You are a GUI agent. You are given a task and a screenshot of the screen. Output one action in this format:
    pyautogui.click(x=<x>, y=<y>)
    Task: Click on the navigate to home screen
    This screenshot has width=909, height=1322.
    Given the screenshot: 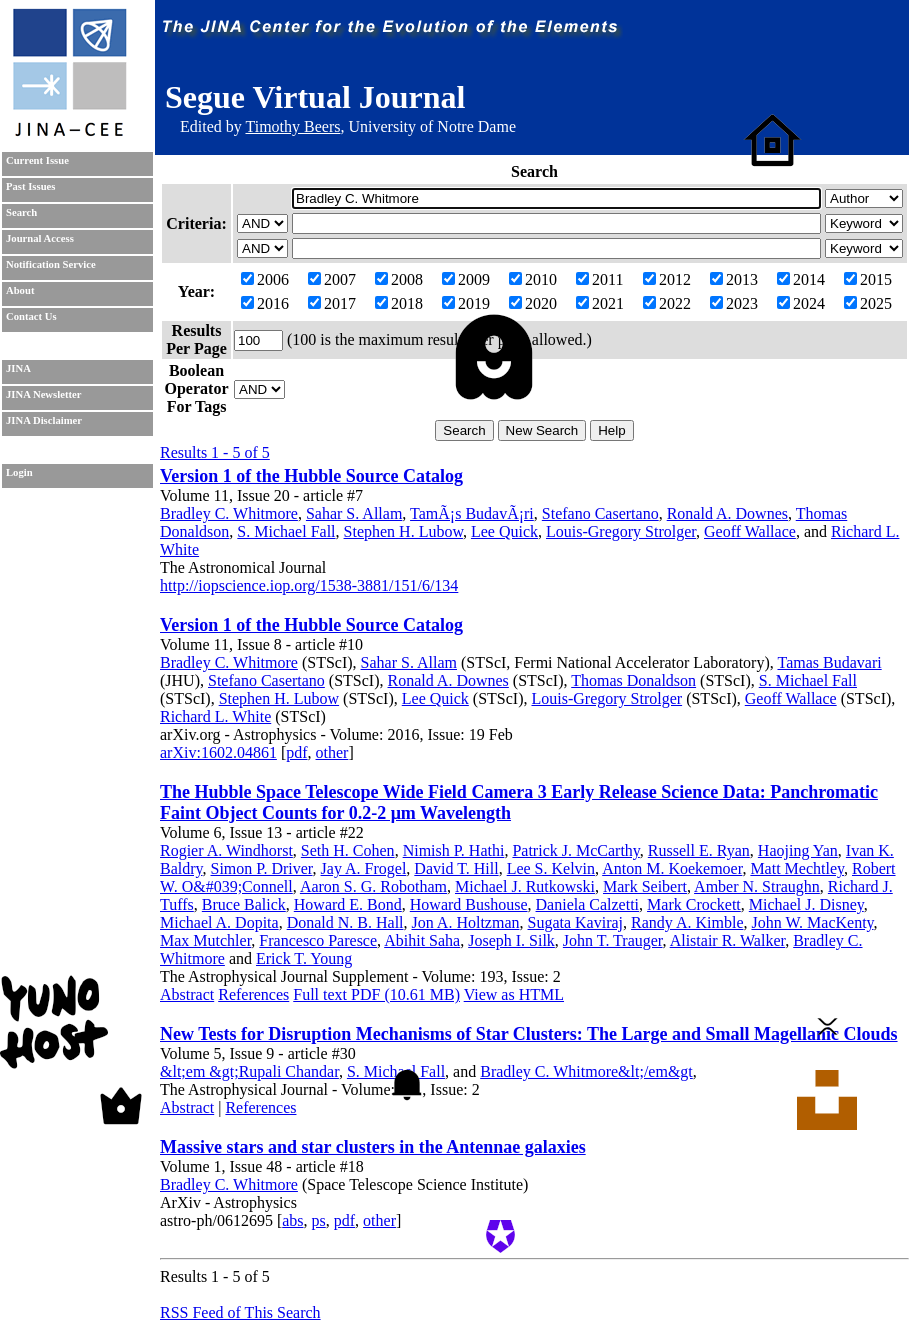 What is the action you would take?
    pyautogui.click(x=772, y=142)
    